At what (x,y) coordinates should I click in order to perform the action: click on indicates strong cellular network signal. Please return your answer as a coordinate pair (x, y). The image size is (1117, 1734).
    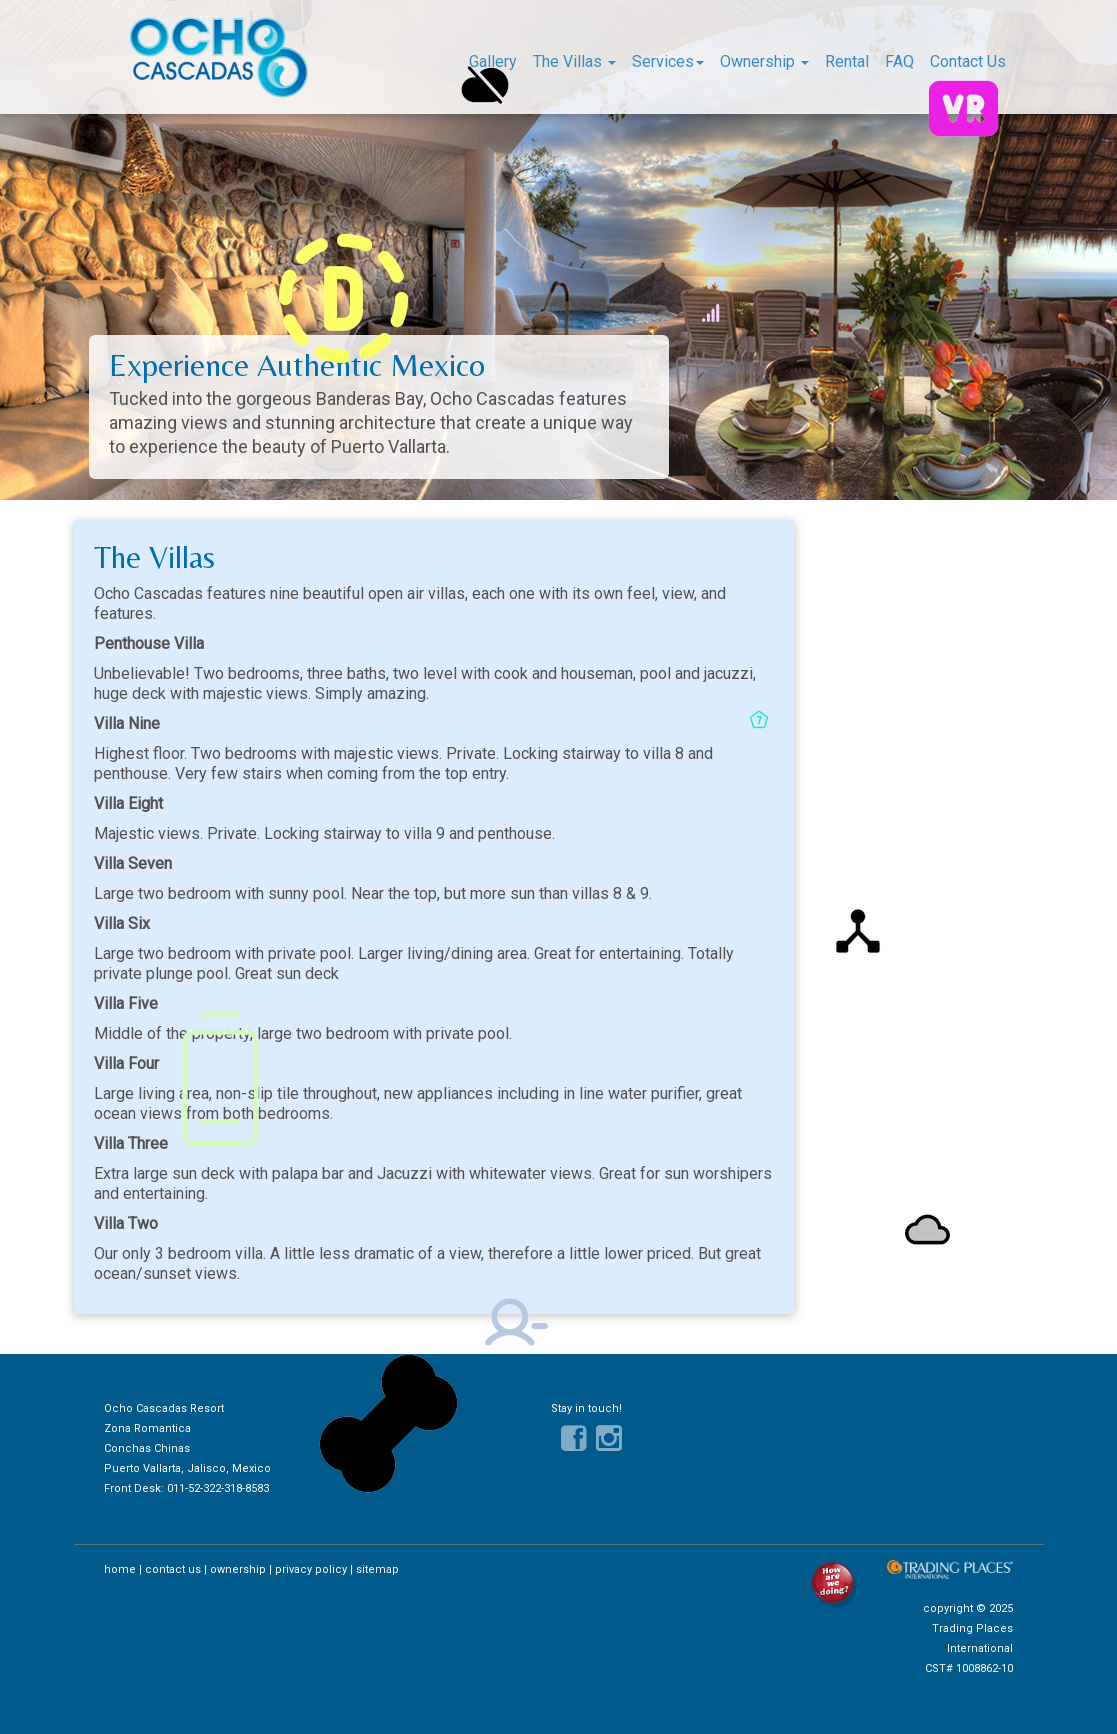
    Looking at the image, I should click on (714, 312).